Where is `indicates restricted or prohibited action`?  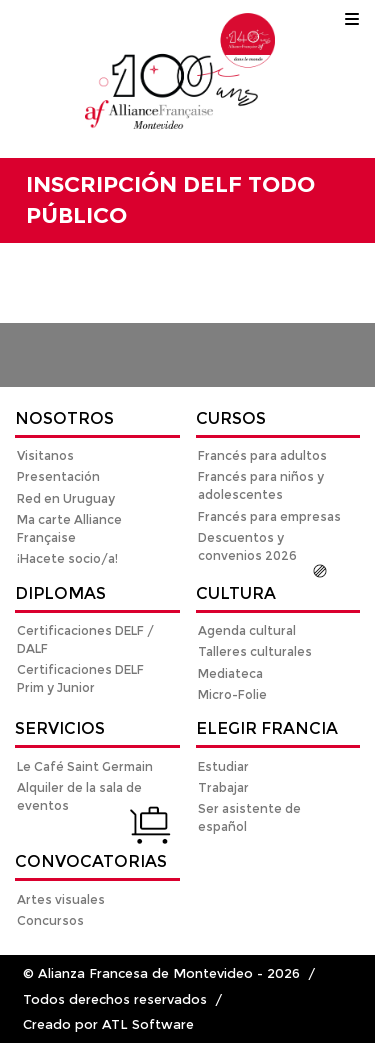
indicates restricted or prohibited action is located at coordinates (320, 571).